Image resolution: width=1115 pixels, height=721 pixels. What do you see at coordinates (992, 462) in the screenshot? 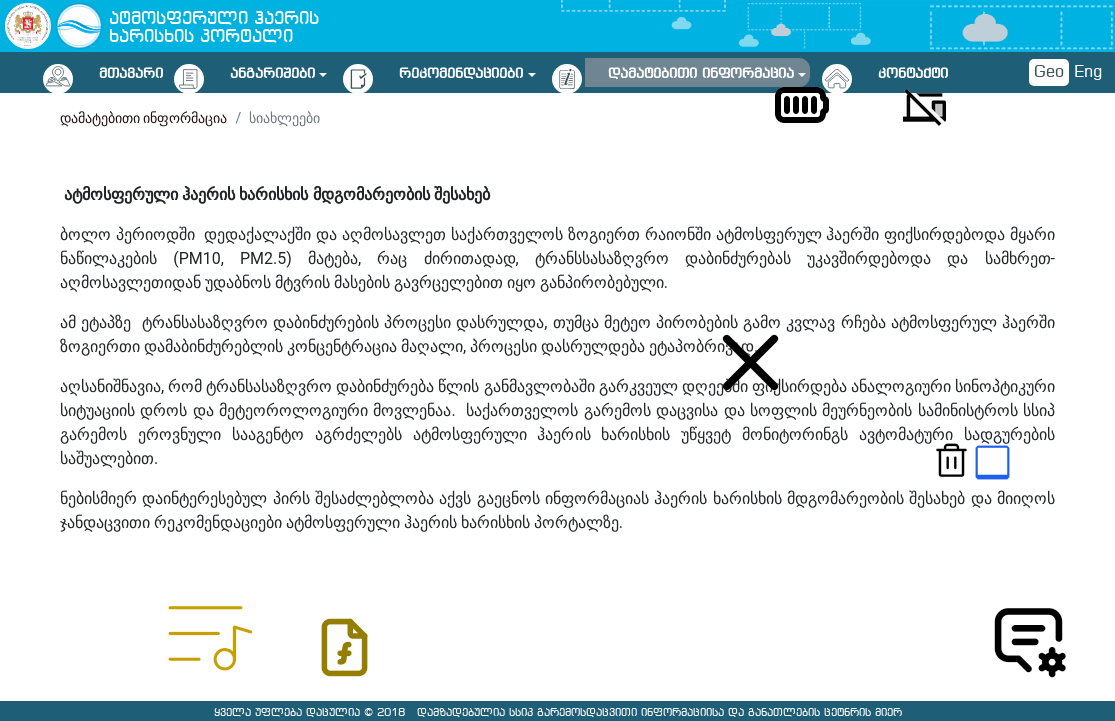
I see `toggle the status bar visibility` at bounding box center [992, 462].